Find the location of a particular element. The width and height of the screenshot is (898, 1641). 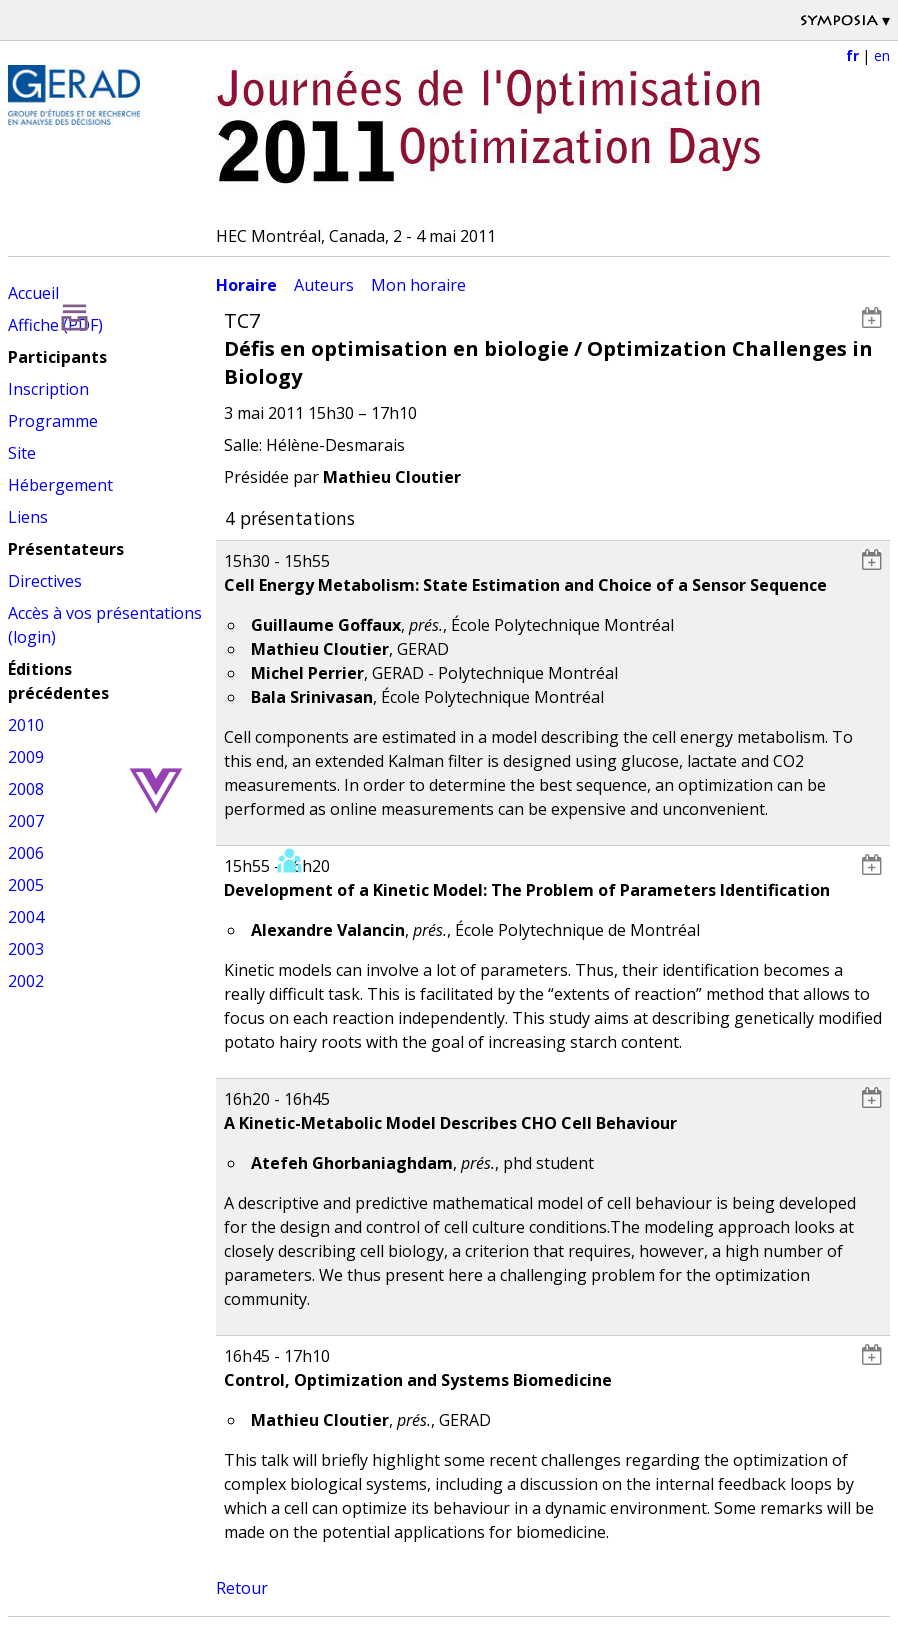

view team members is located at coordinates (289, 860).